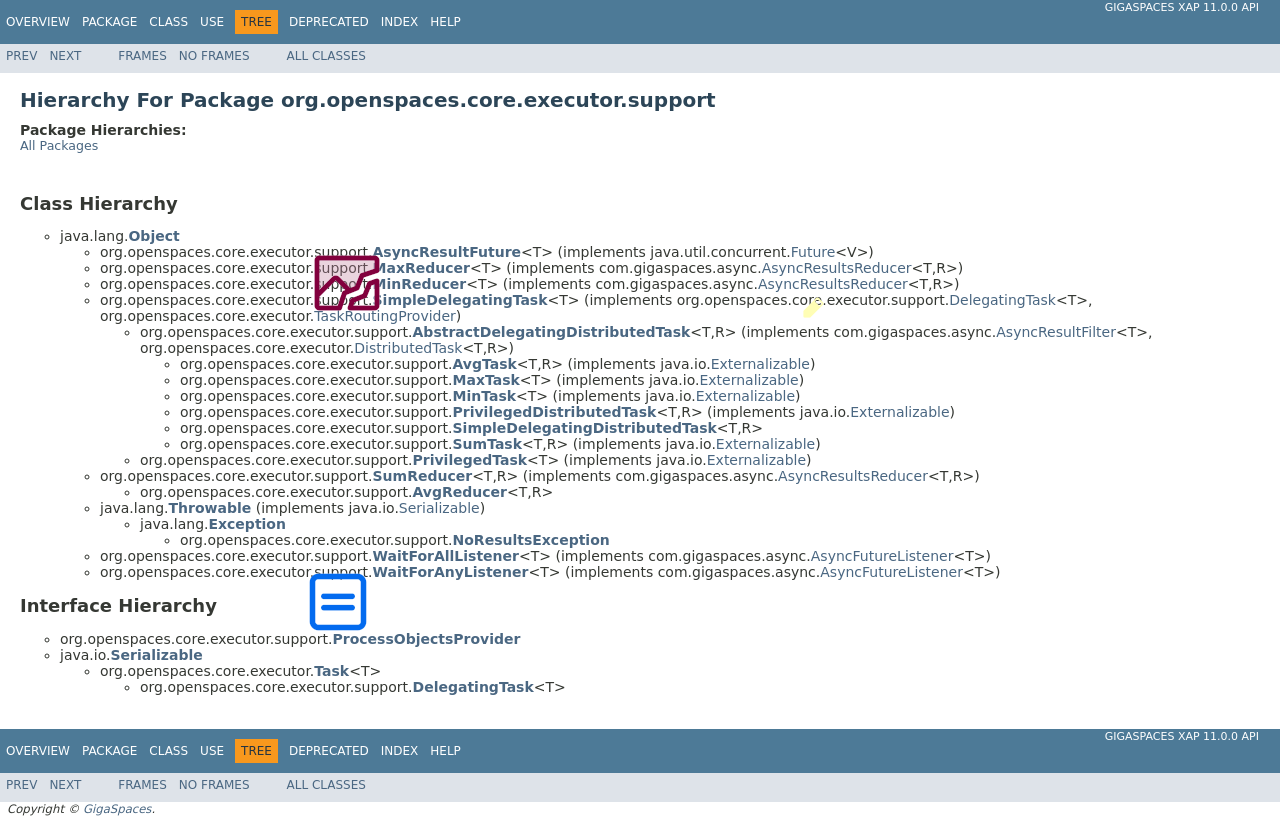 The width and height of the screenshot is (1280, 830). Describe the element at coordinates (813, 308) in the screenshot. I see `edit content or text` at that location.